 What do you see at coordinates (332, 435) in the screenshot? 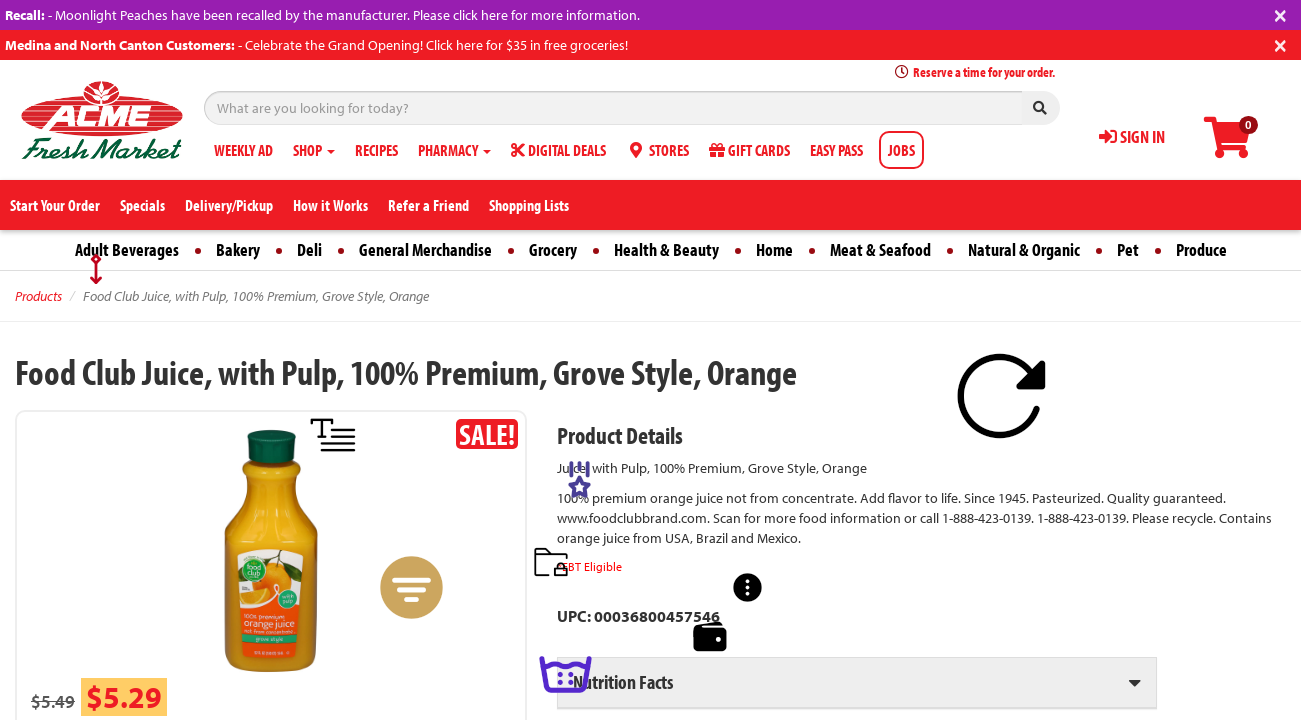
I see `read articles from the new york times` at bounding box center [332, 435].